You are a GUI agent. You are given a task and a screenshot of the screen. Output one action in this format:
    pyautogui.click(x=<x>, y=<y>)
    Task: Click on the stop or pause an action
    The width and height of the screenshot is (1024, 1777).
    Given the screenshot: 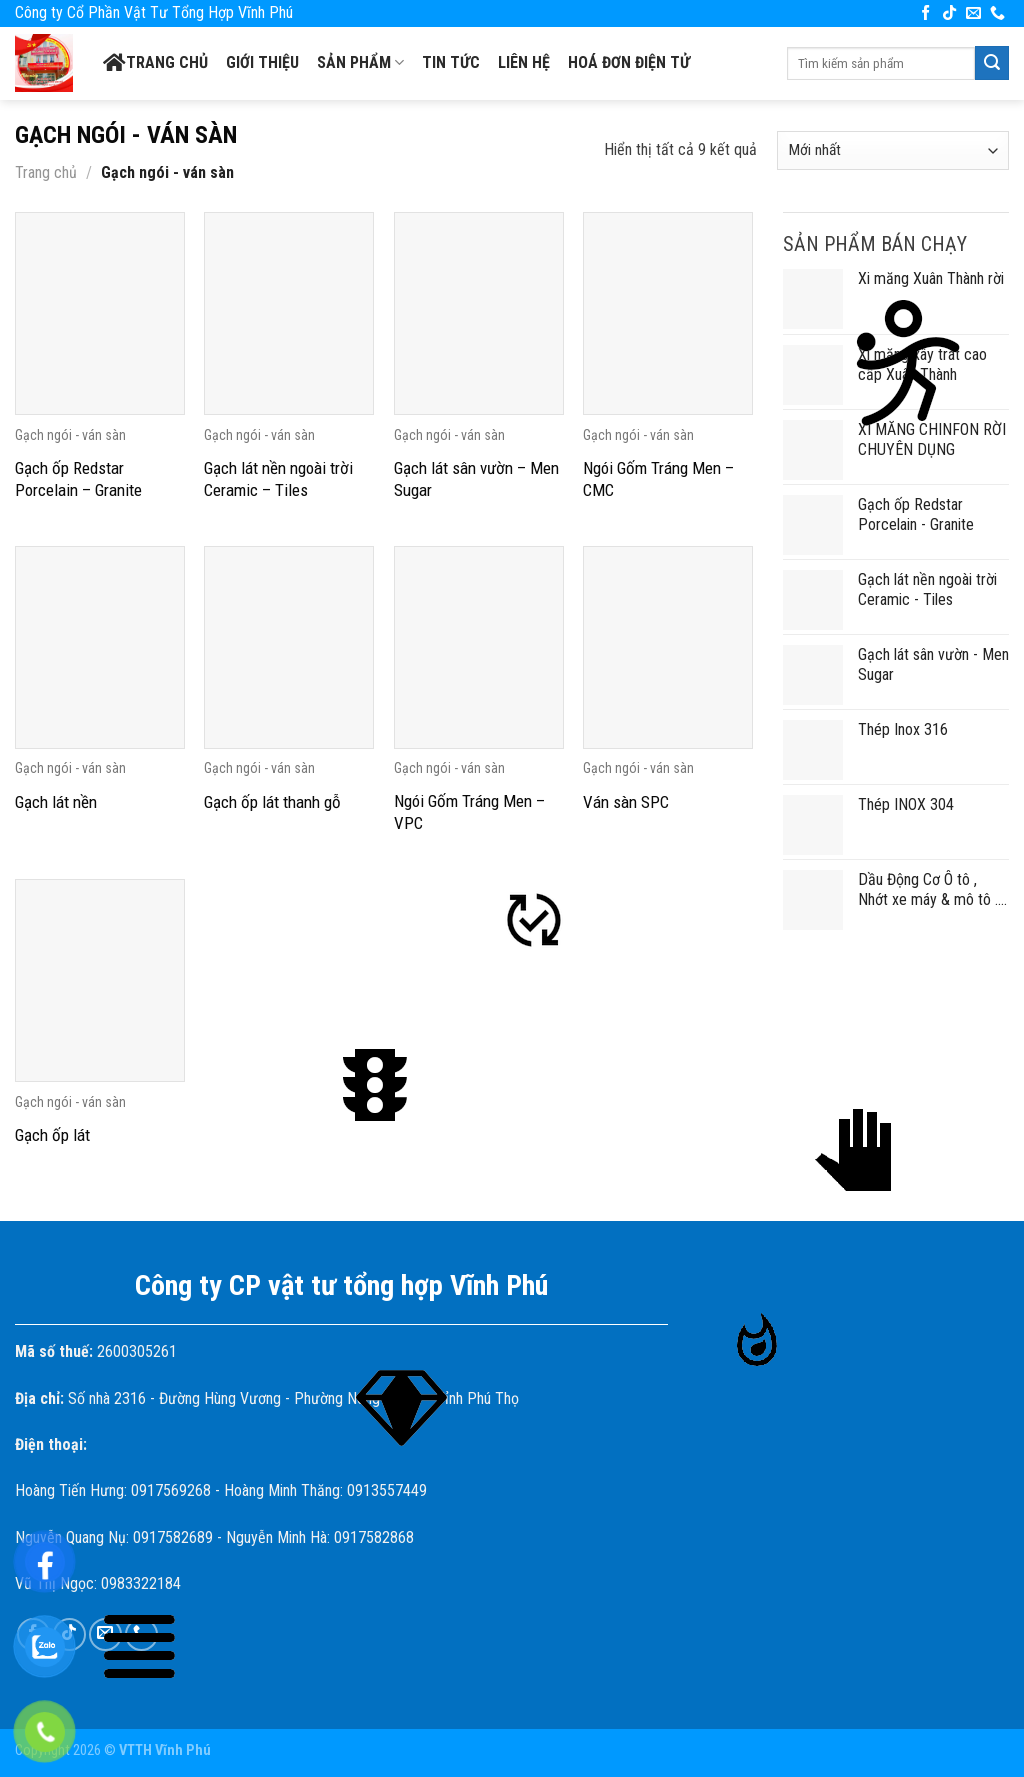 What is the action you would take?
    pyautogui.click(x=853, y=1150)
    